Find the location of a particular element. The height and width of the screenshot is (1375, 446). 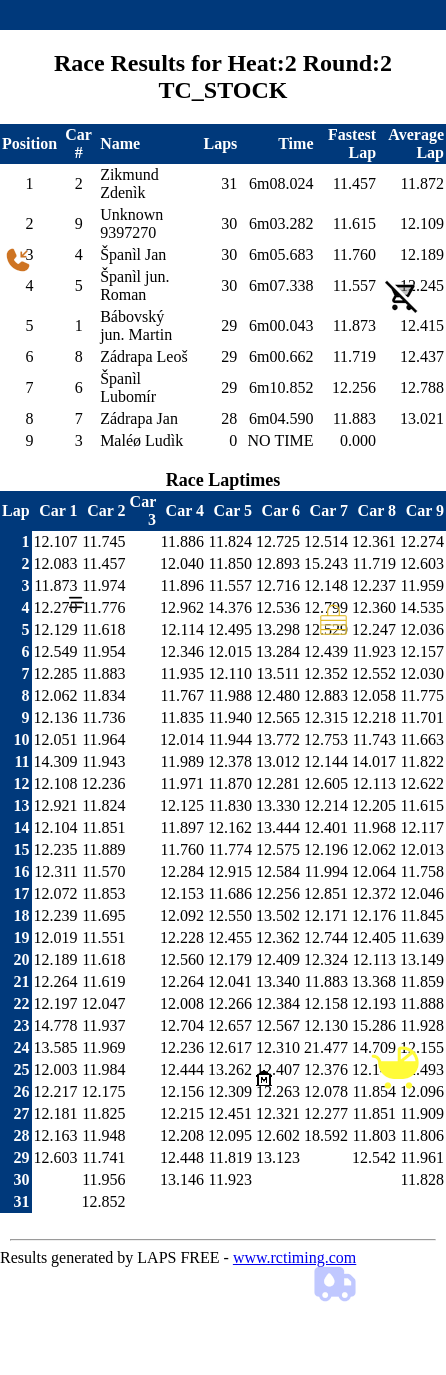

access live stream or feed is located at coordinates (76, 602).